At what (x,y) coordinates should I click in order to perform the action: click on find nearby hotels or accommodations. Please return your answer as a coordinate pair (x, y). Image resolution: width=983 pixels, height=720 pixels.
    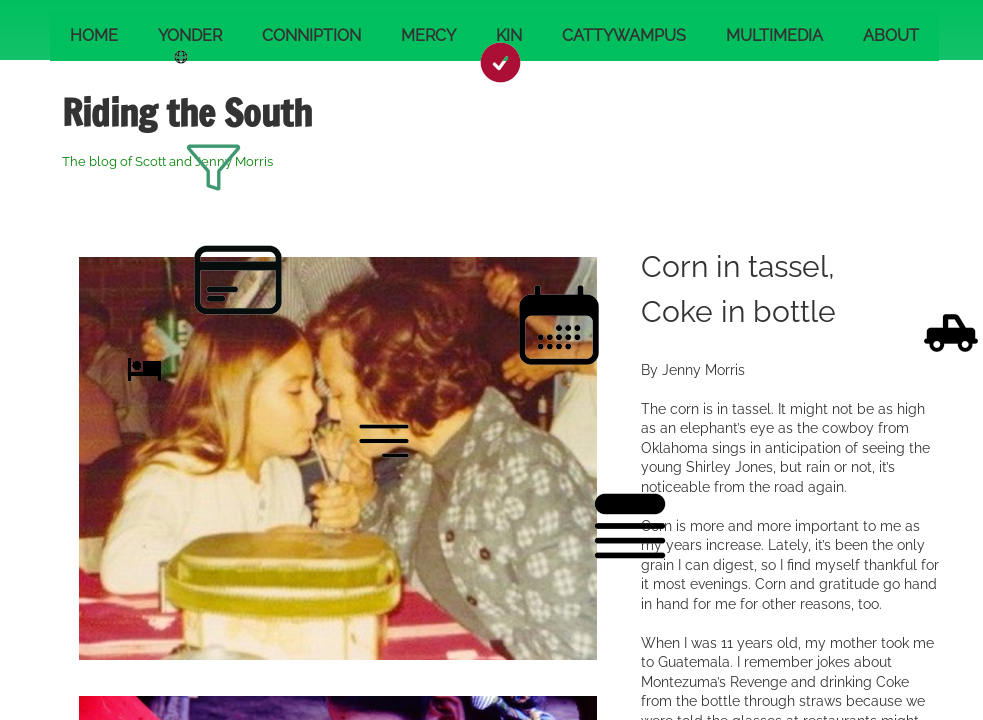
    Looking at the image, I should click on (144, 368).